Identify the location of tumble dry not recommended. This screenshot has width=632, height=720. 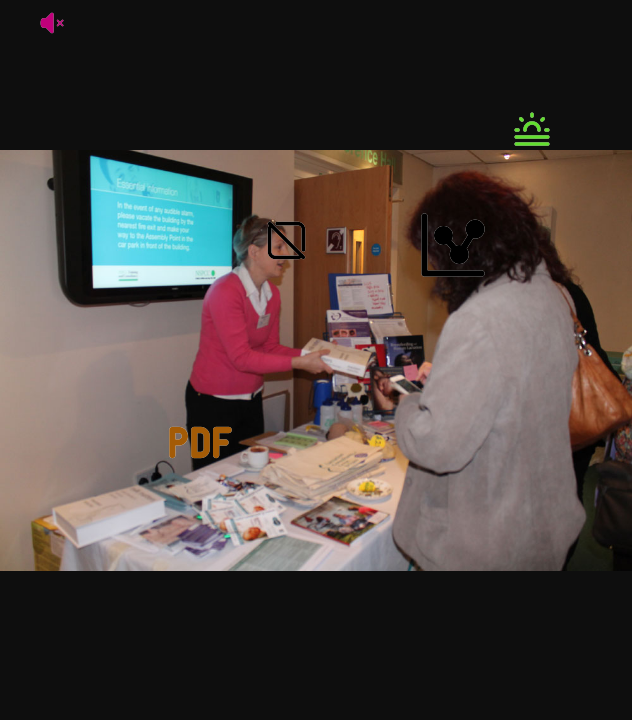
(286, 240).